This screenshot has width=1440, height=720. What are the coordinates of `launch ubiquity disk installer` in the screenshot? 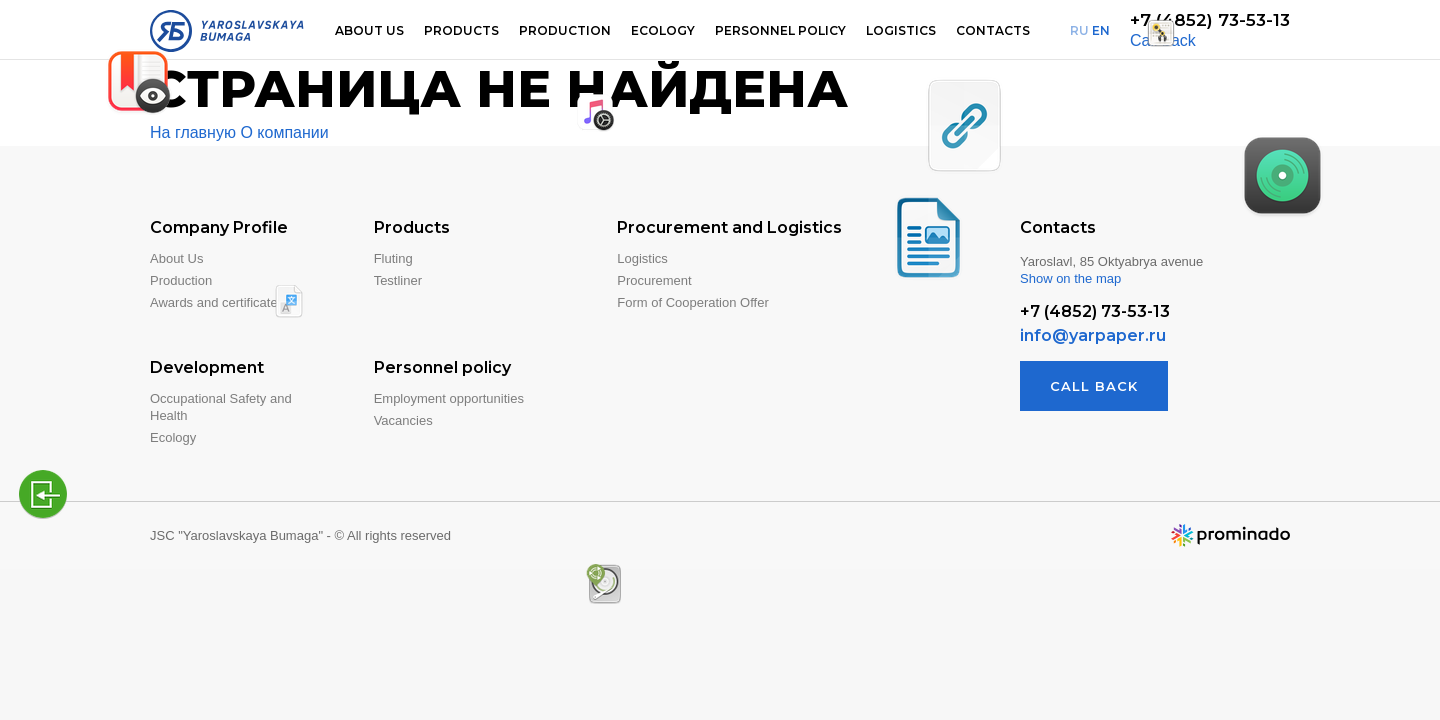 It's located at (605, 584).